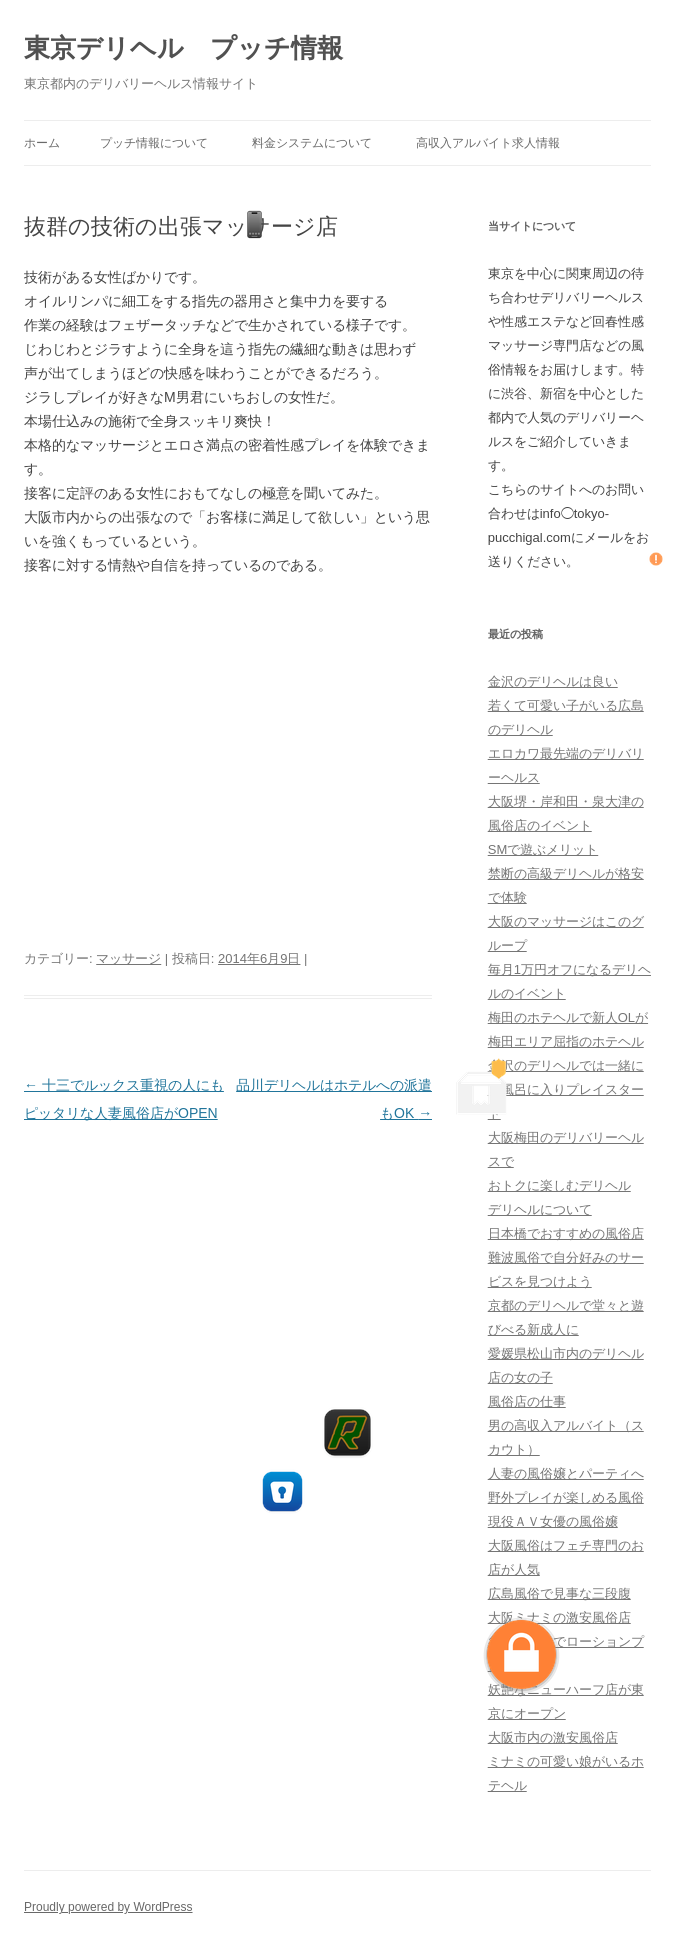 The height and width of the screenshot is (1943, 675). What do you see at coordinates (254, 224) in the screenshot?
I see `iPhone device icon` at bounding box center [254, 224].